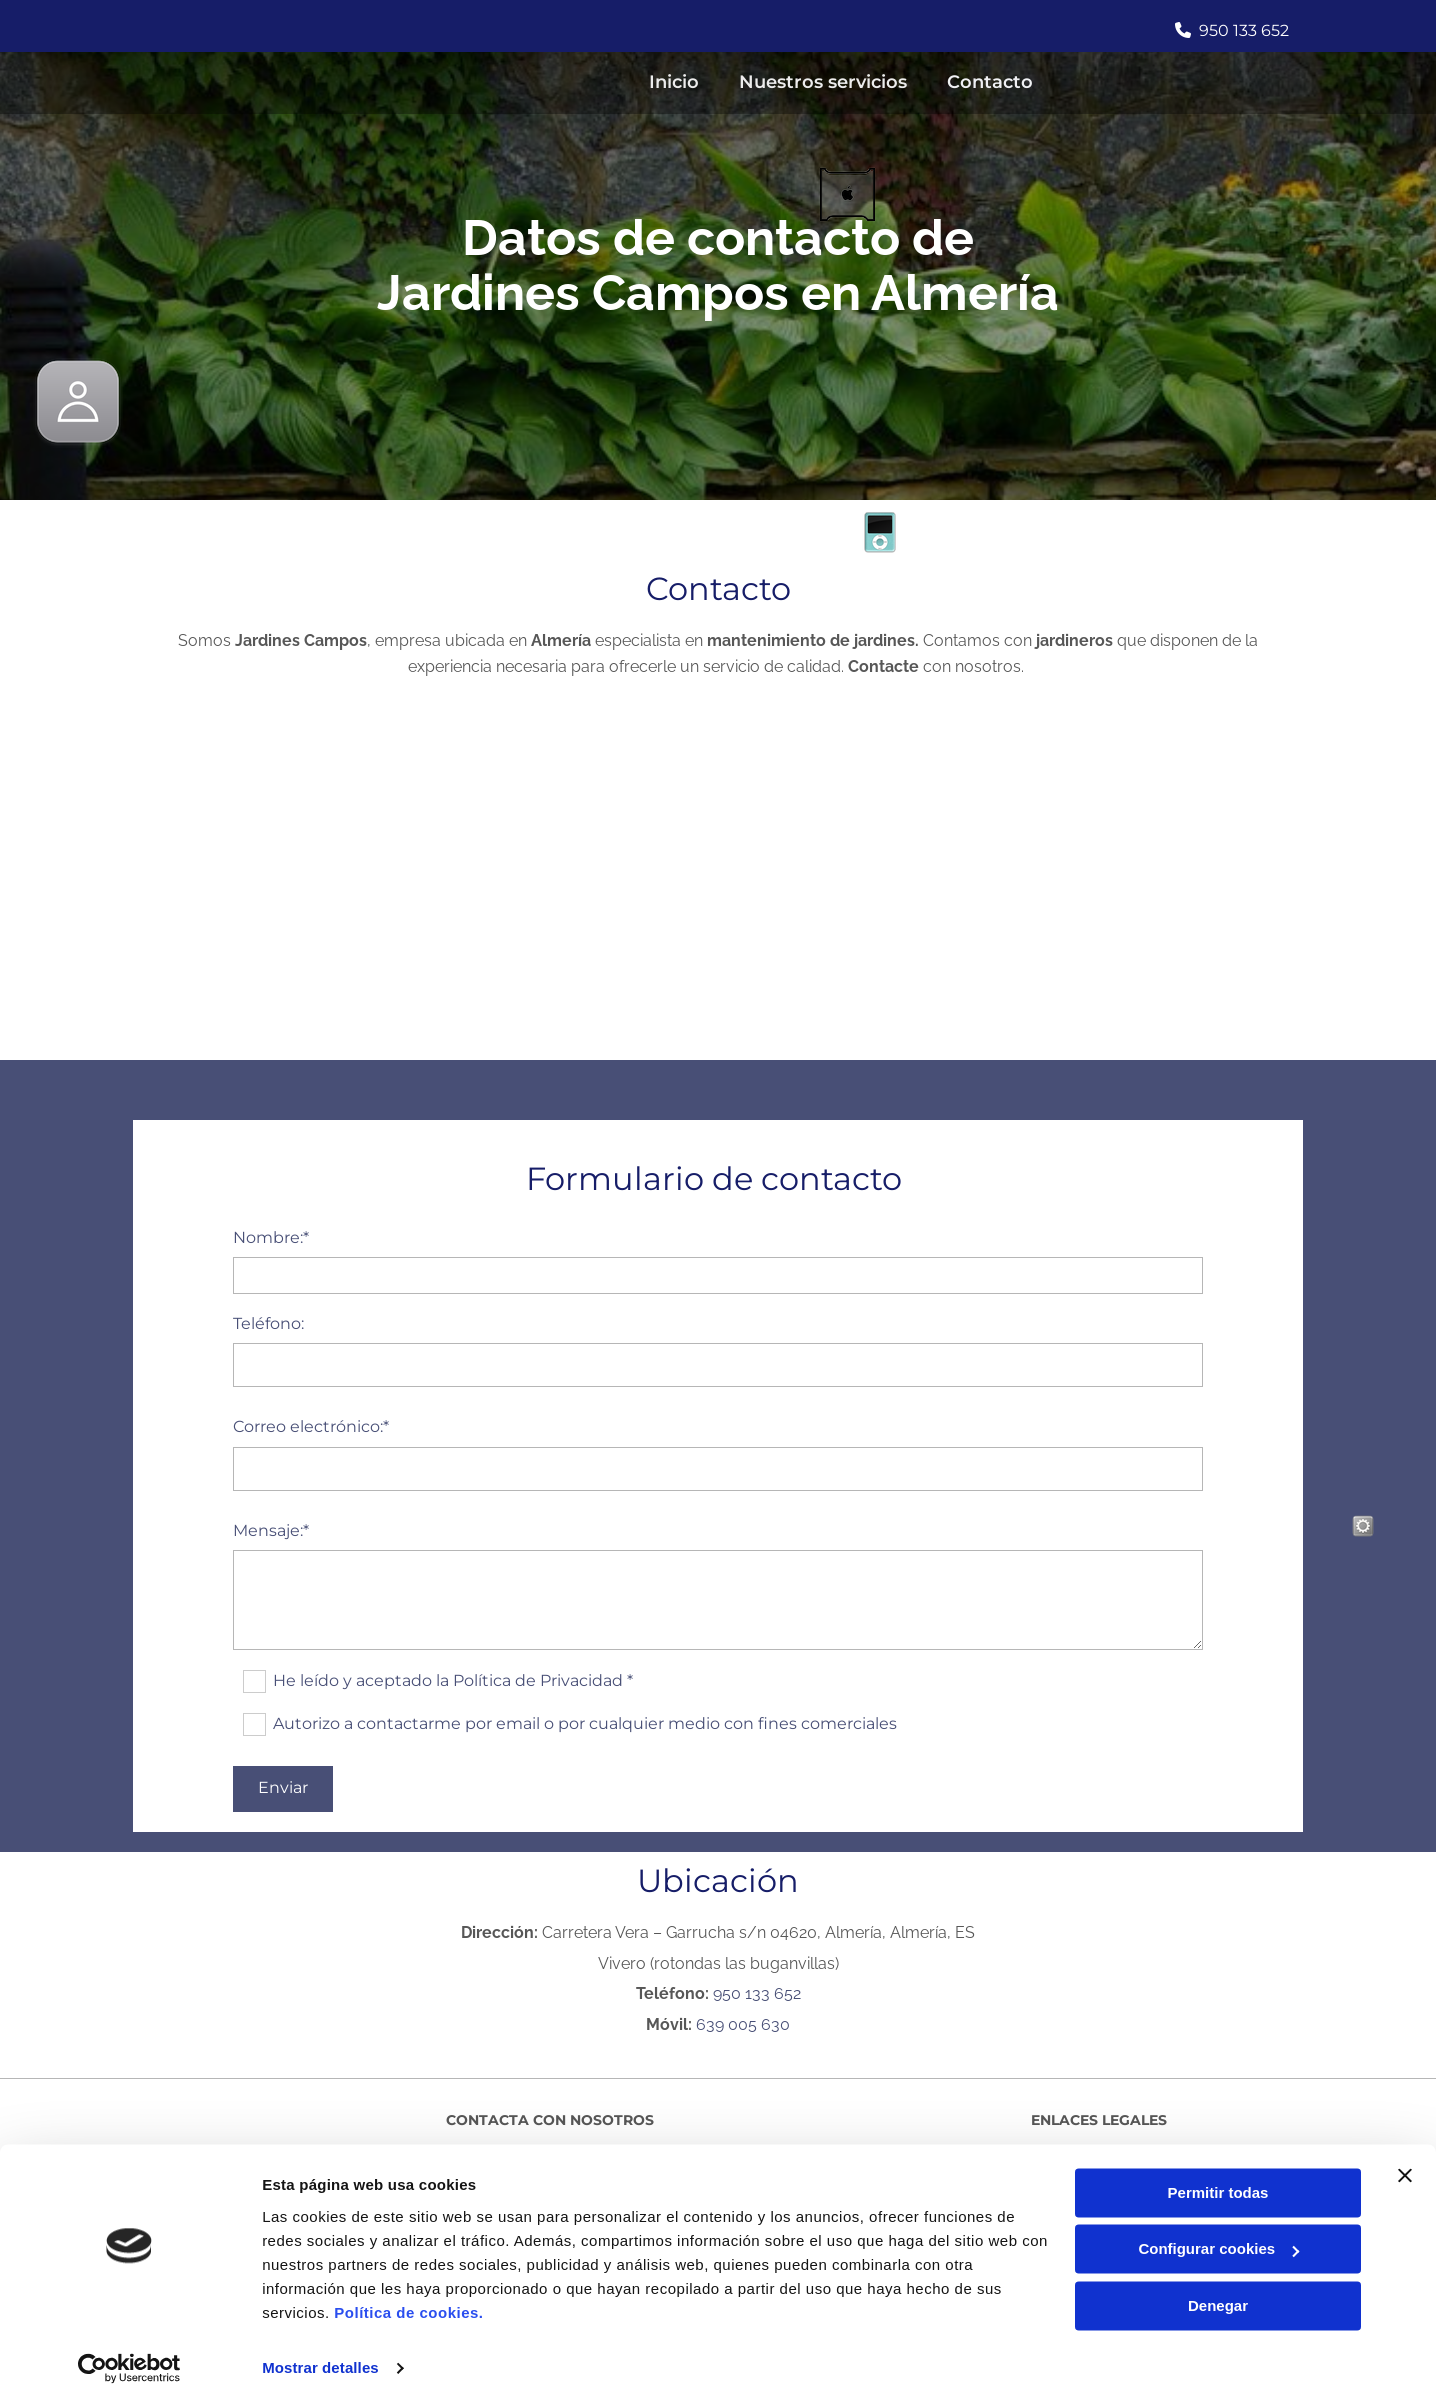  I want to click on iPod nano device connected, so click(880, 523).